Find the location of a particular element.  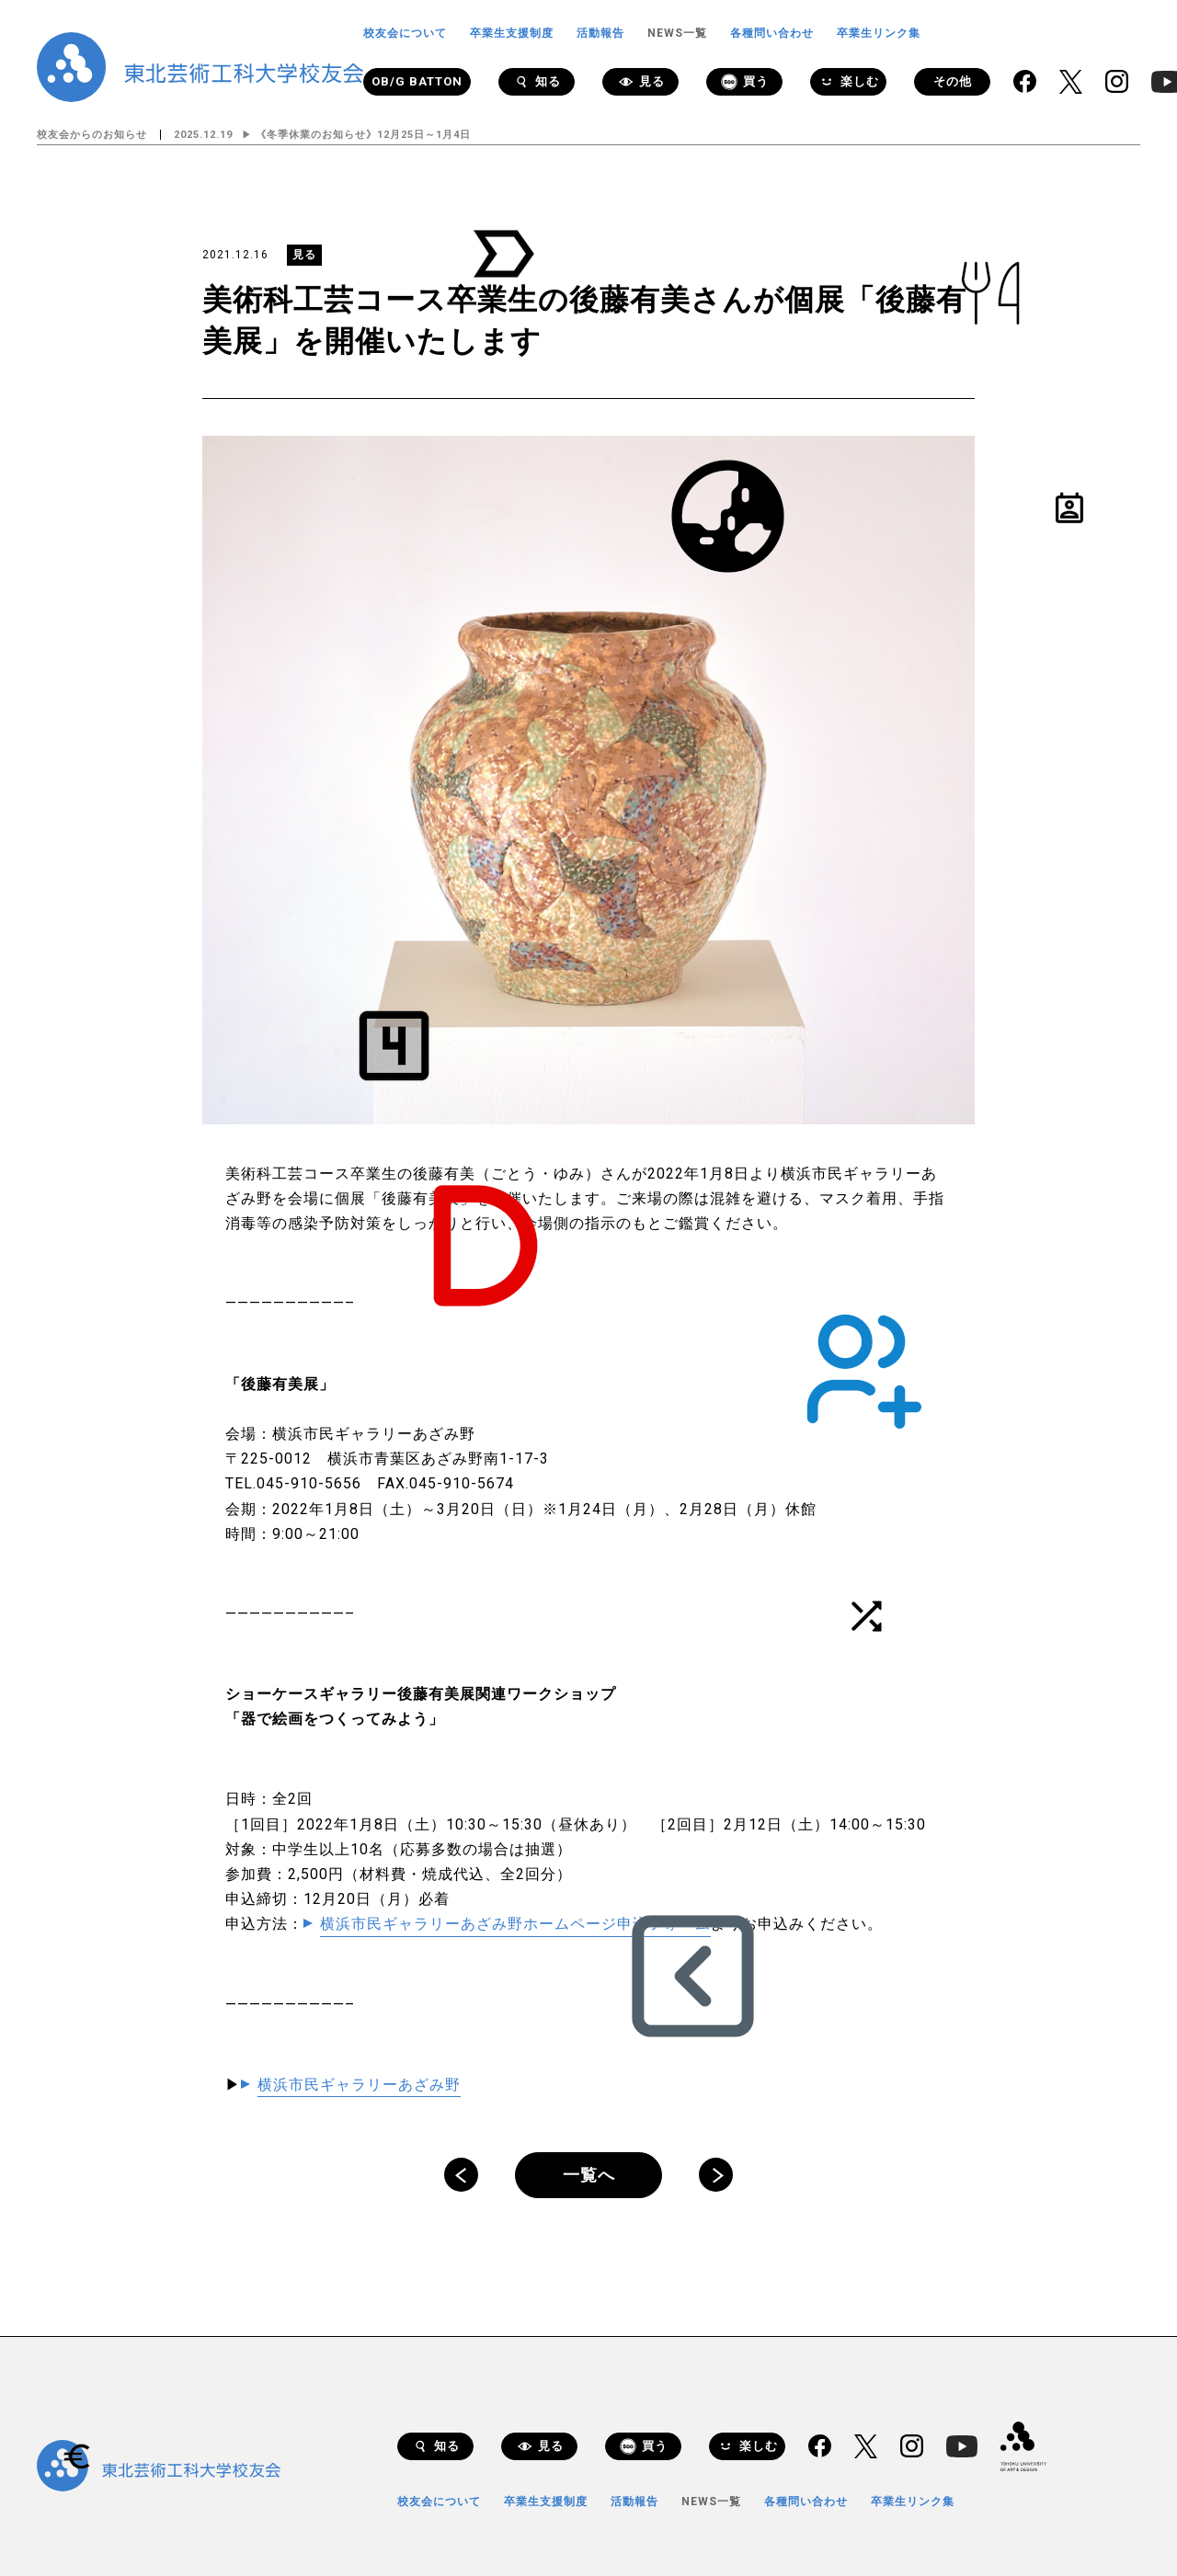

view or manage euro currency settings is located at coordinates (77, 2456).